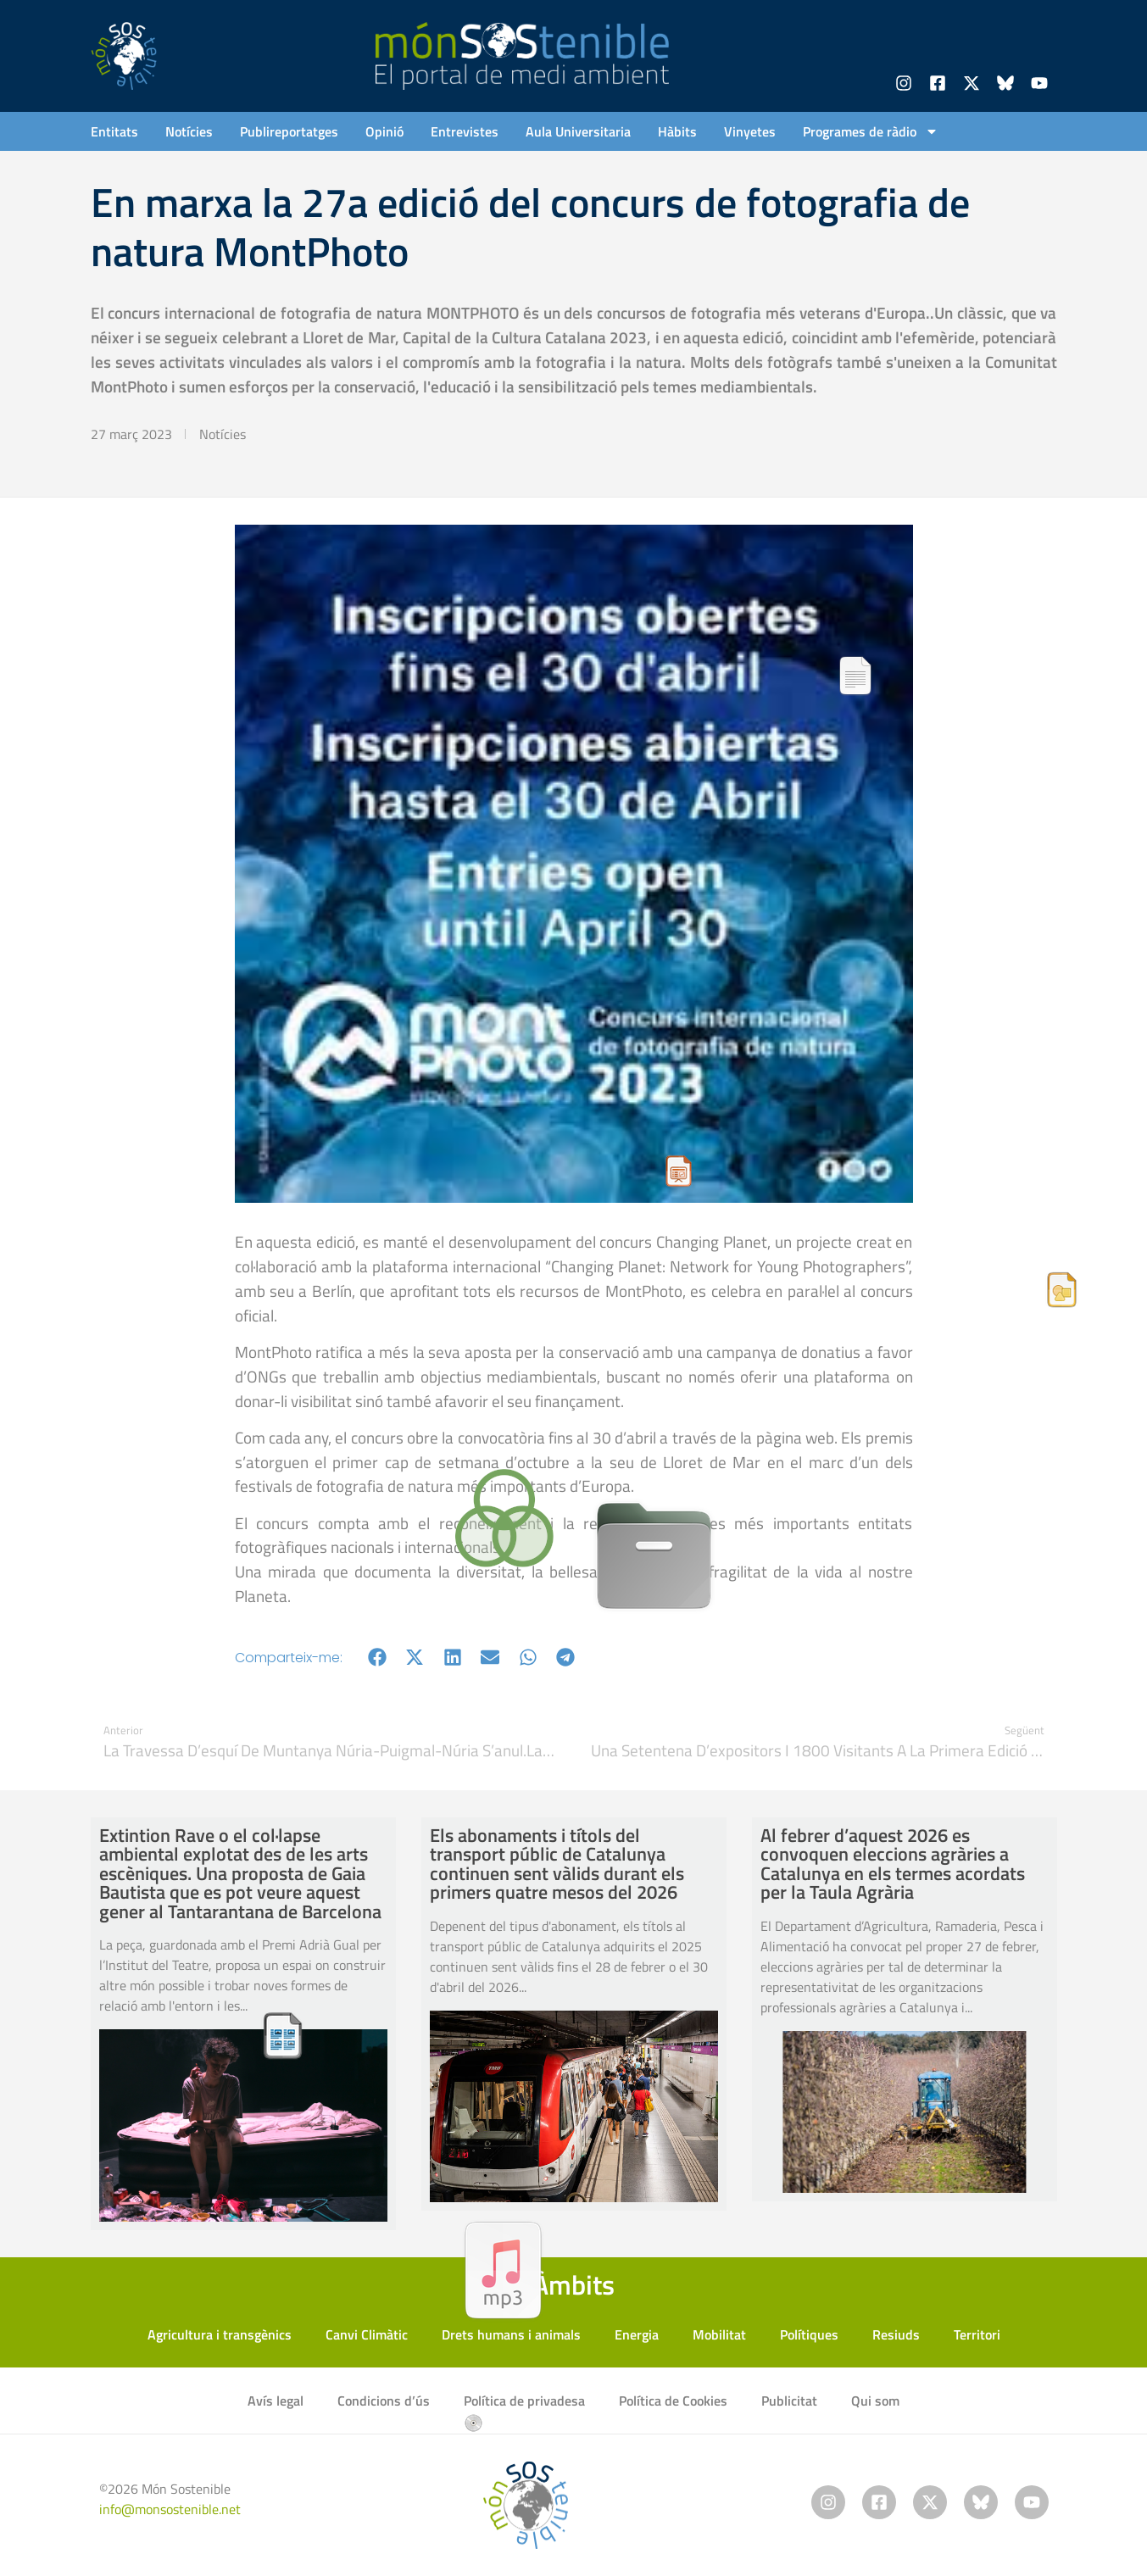 The image size is (1147, 2576). I want to click on open an opendocument graphics file, so click(1061, 1289).